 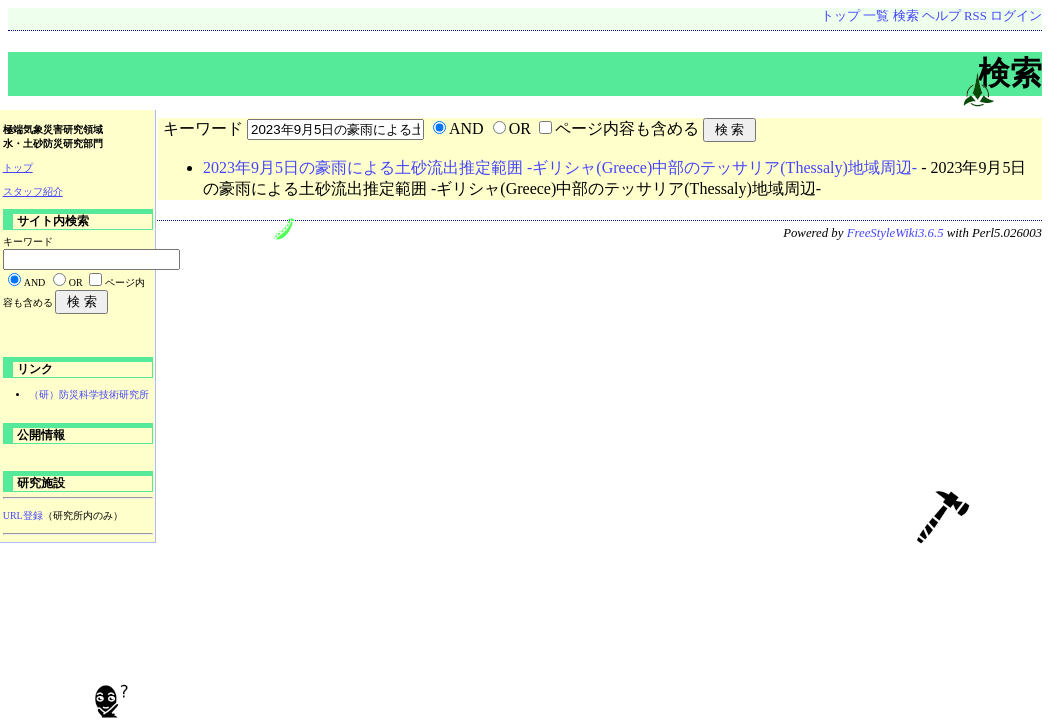 What do you see at coordinates (284, 229) in the screenshot?
I see `select peas as an ingredient` at bounding box center [284, 229].